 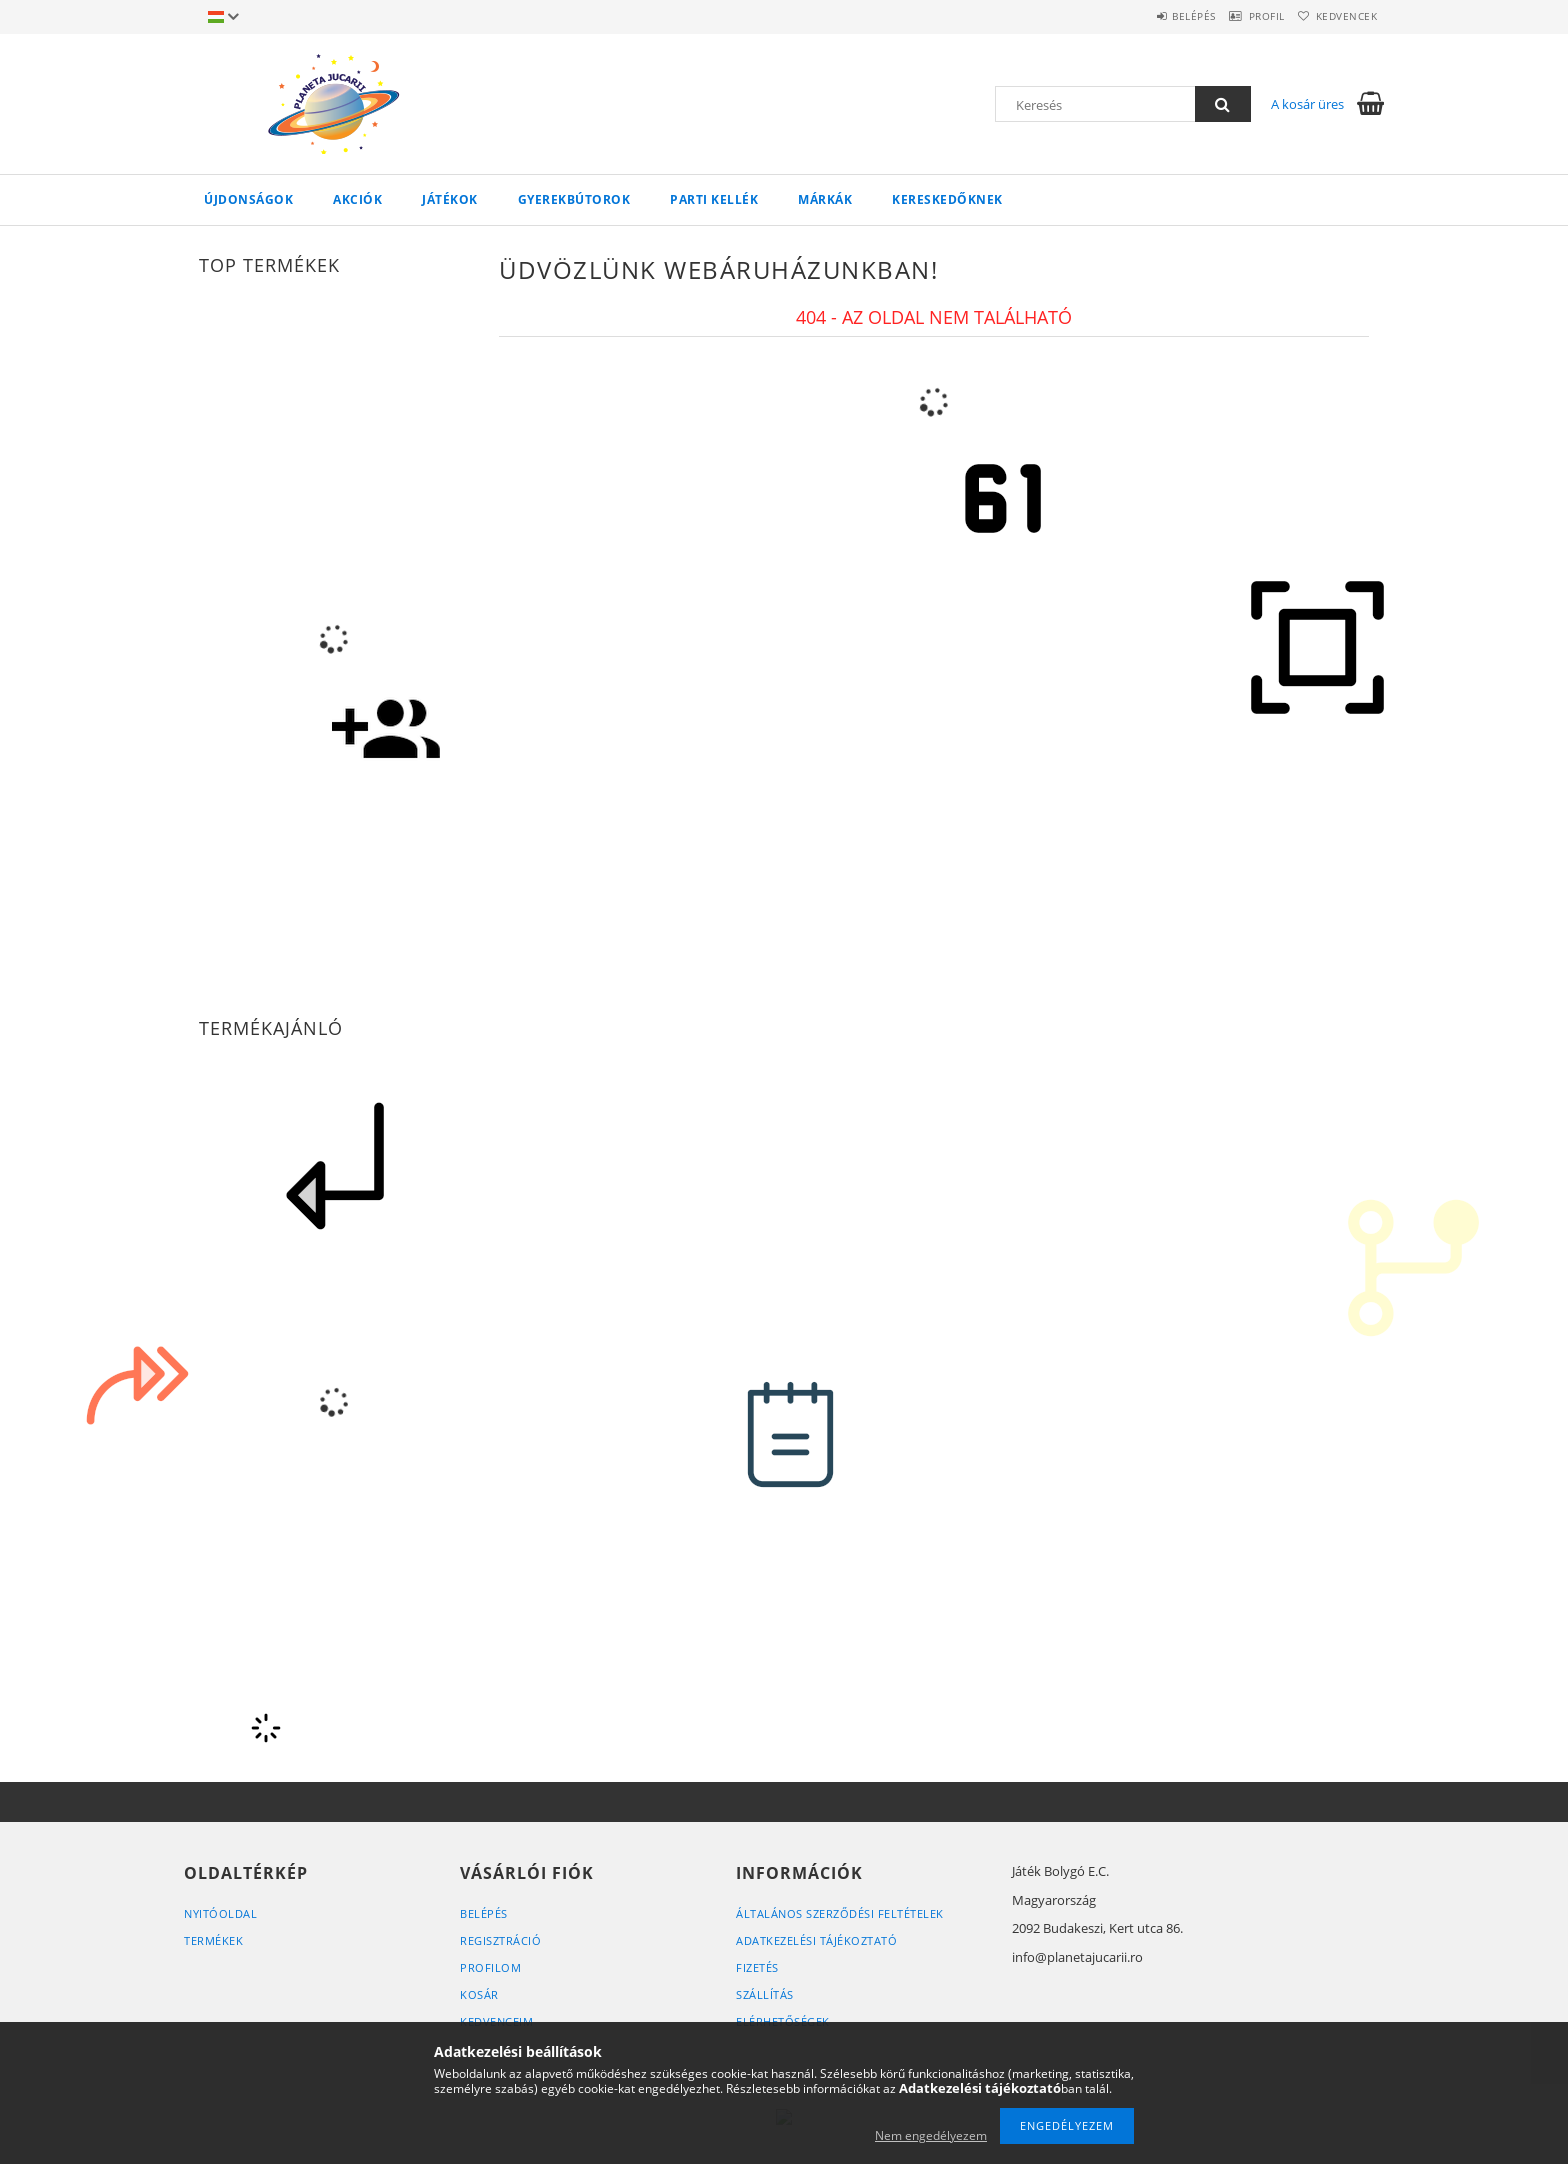 What do you see at coordinates (266, 1728) in the screenshot?
I see `indicates loading or processing in progress` at bounding box center [266, 1728].